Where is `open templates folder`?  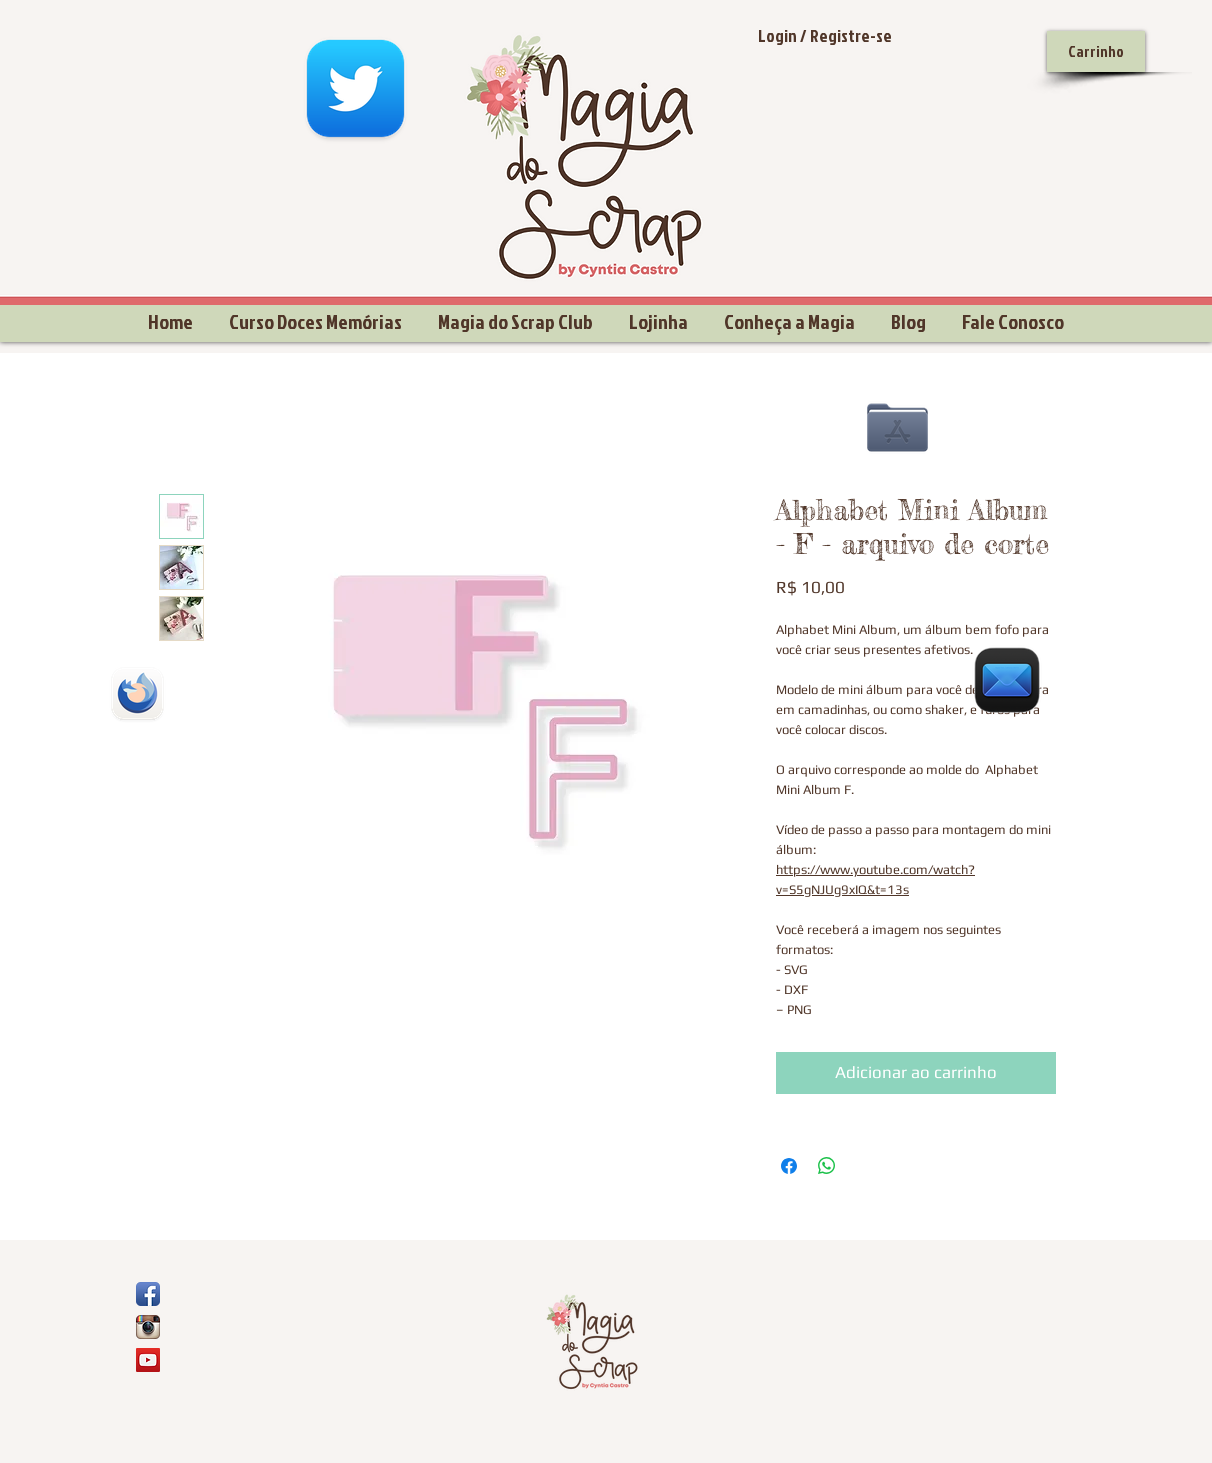 open templates folder is located at coordinates (897, 427).